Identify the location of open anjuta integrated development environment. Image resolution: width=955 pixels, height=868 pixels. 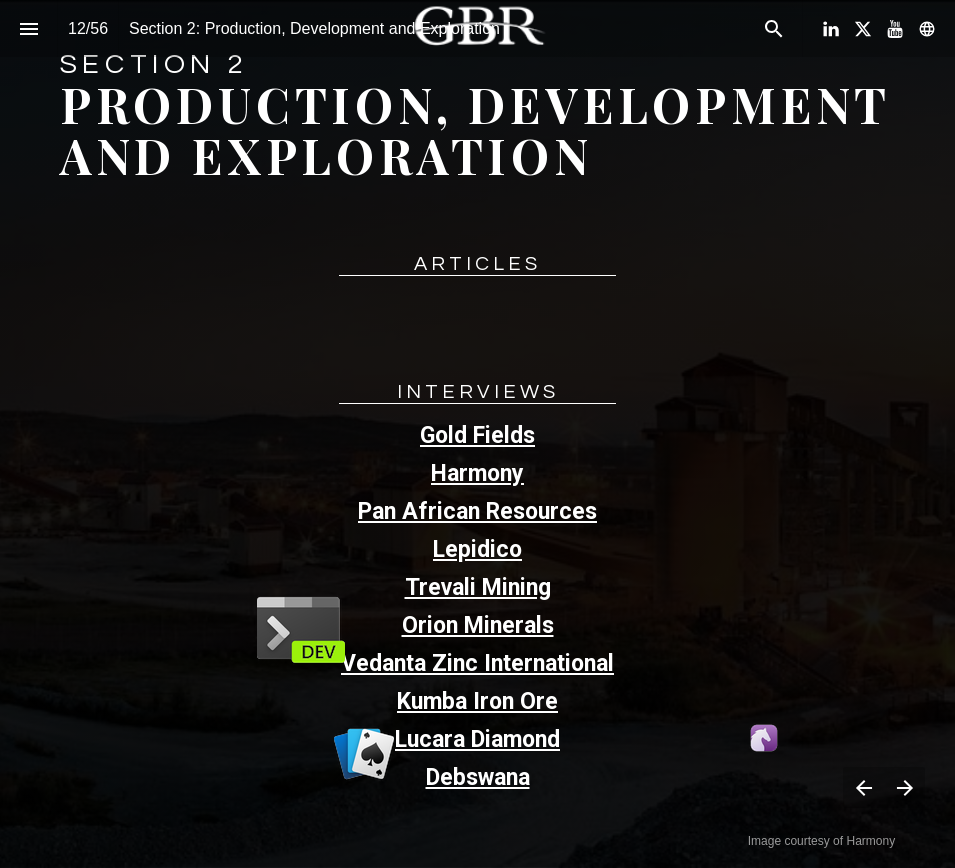
(764, 738).